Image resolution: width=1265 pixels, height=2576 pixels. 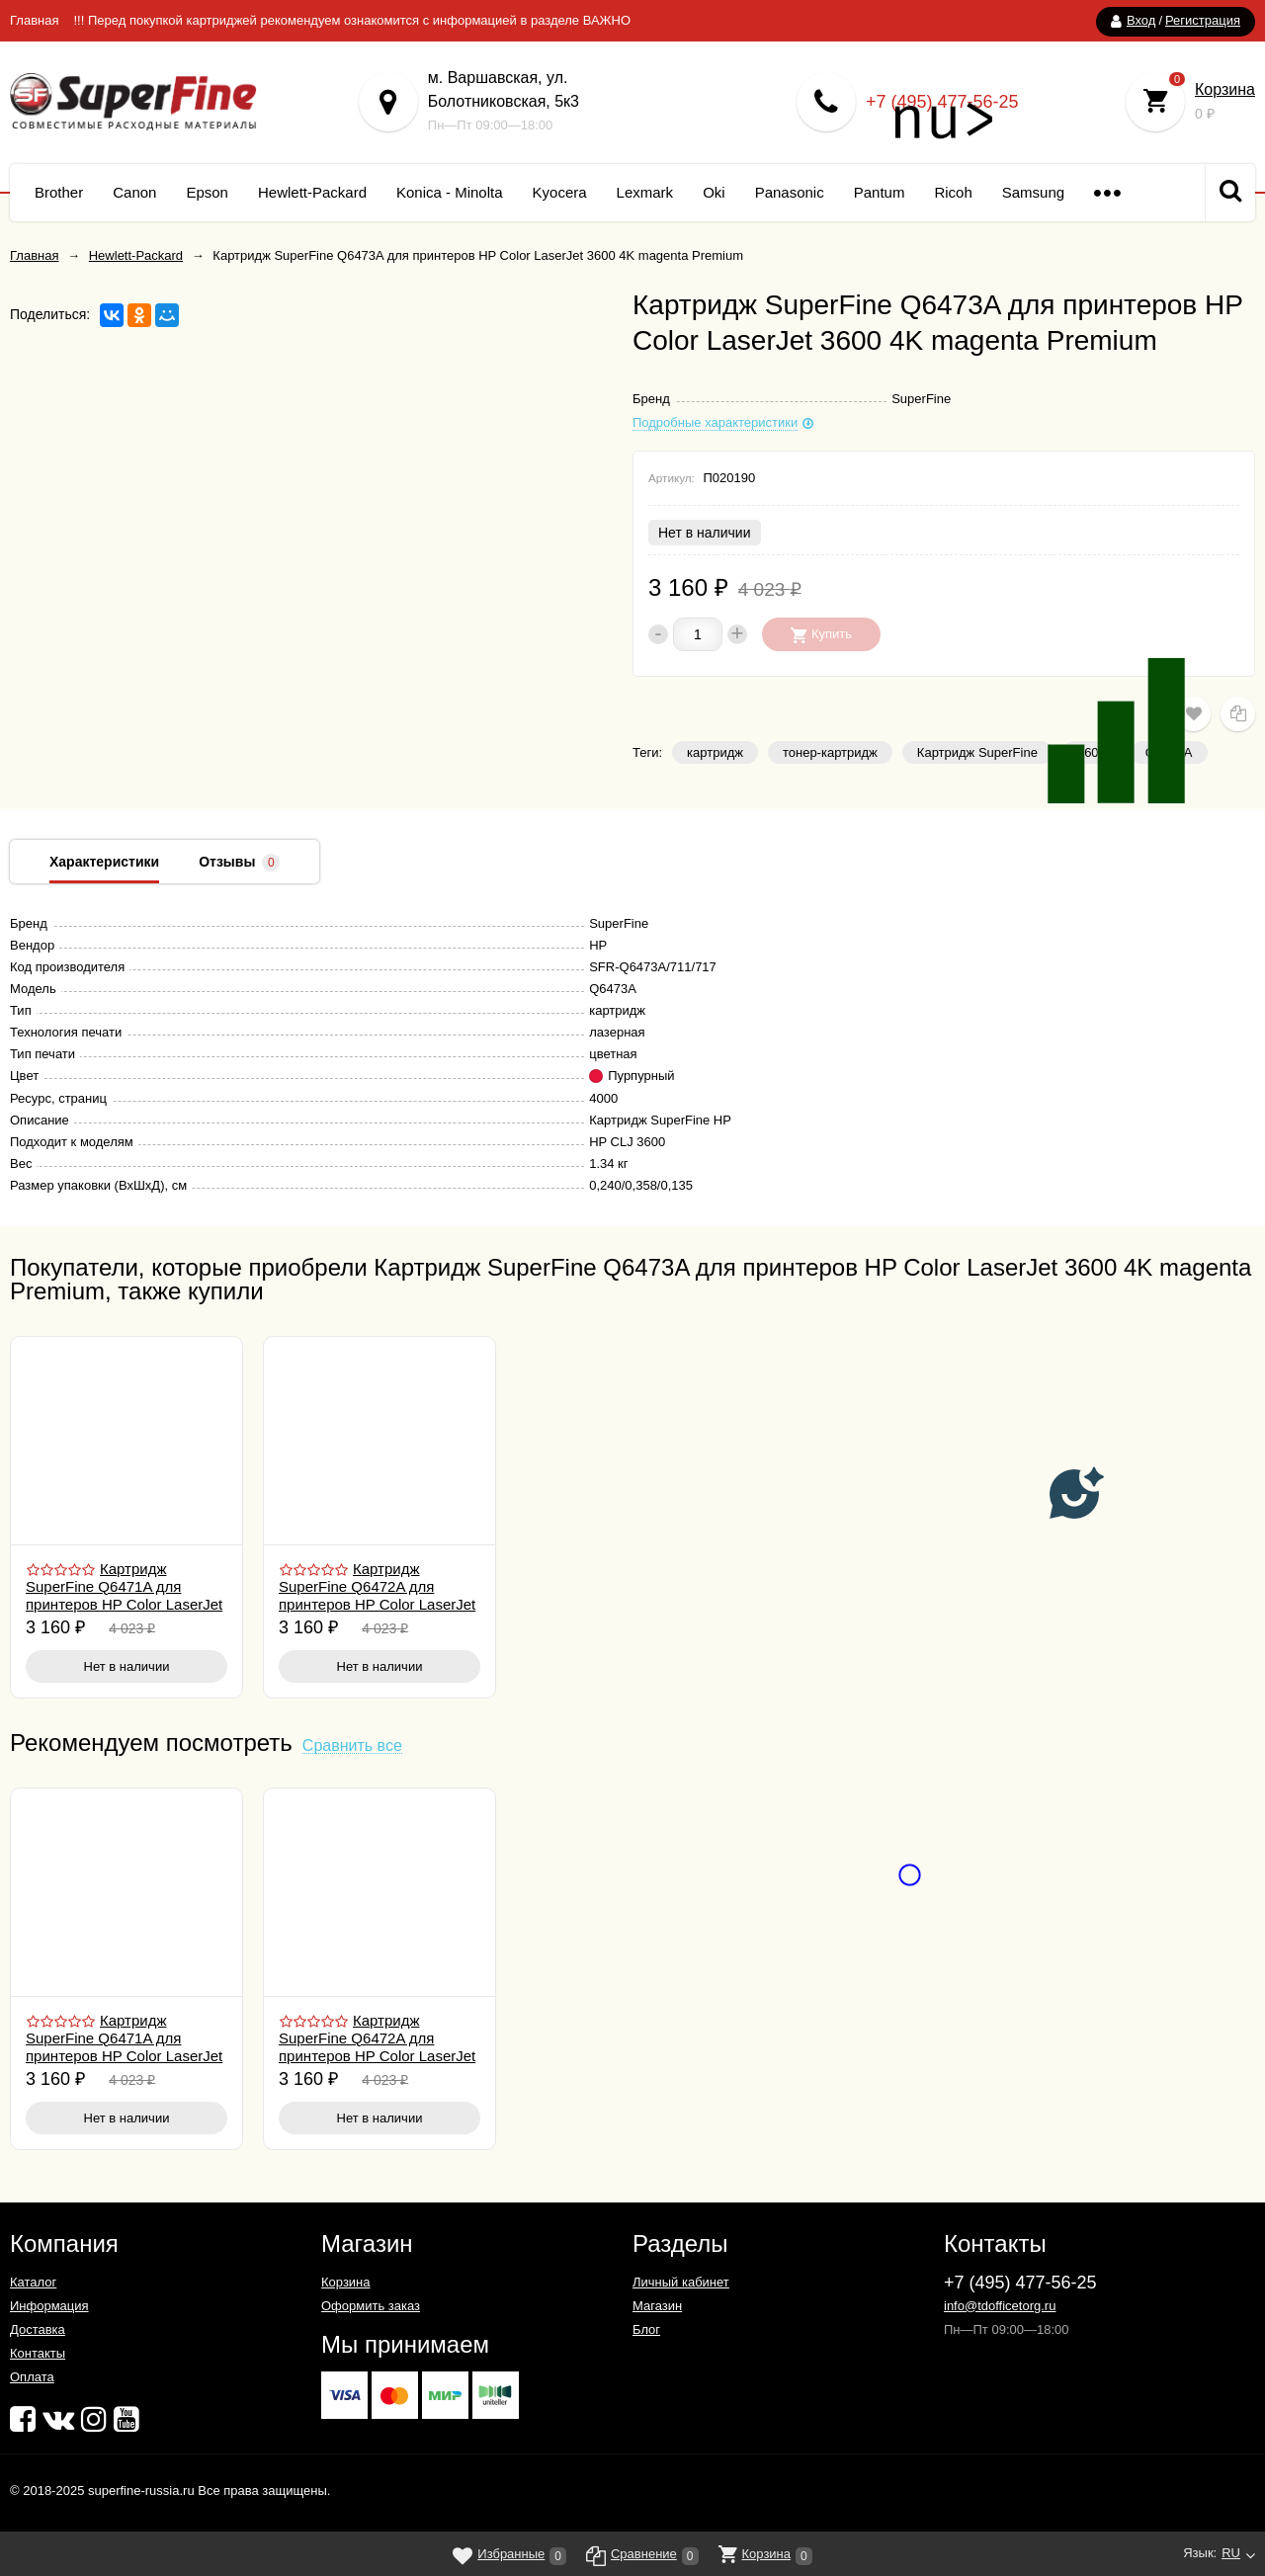 I want to click on open bookmeter app, so click(x=1116, y=730).